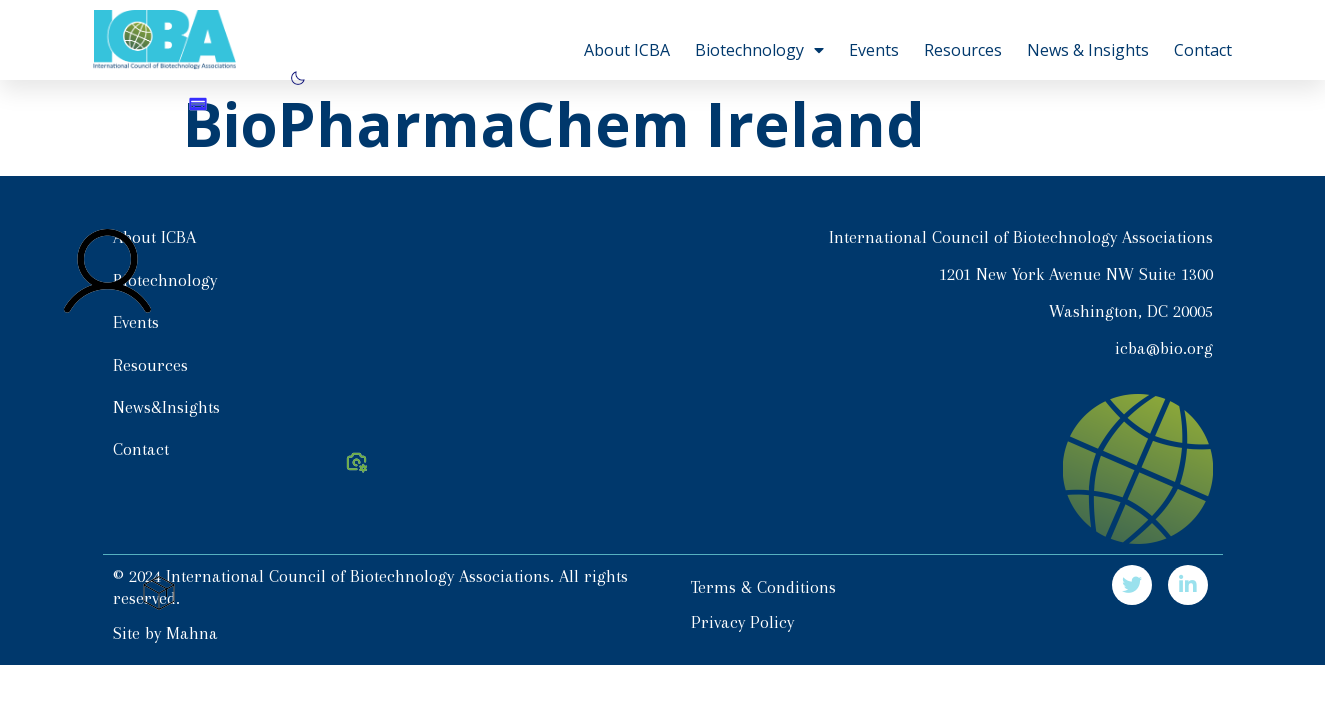 Image resolution: width=1325 pixels, height=720 pixels. I want to click on view your profile, so click(107, 272).